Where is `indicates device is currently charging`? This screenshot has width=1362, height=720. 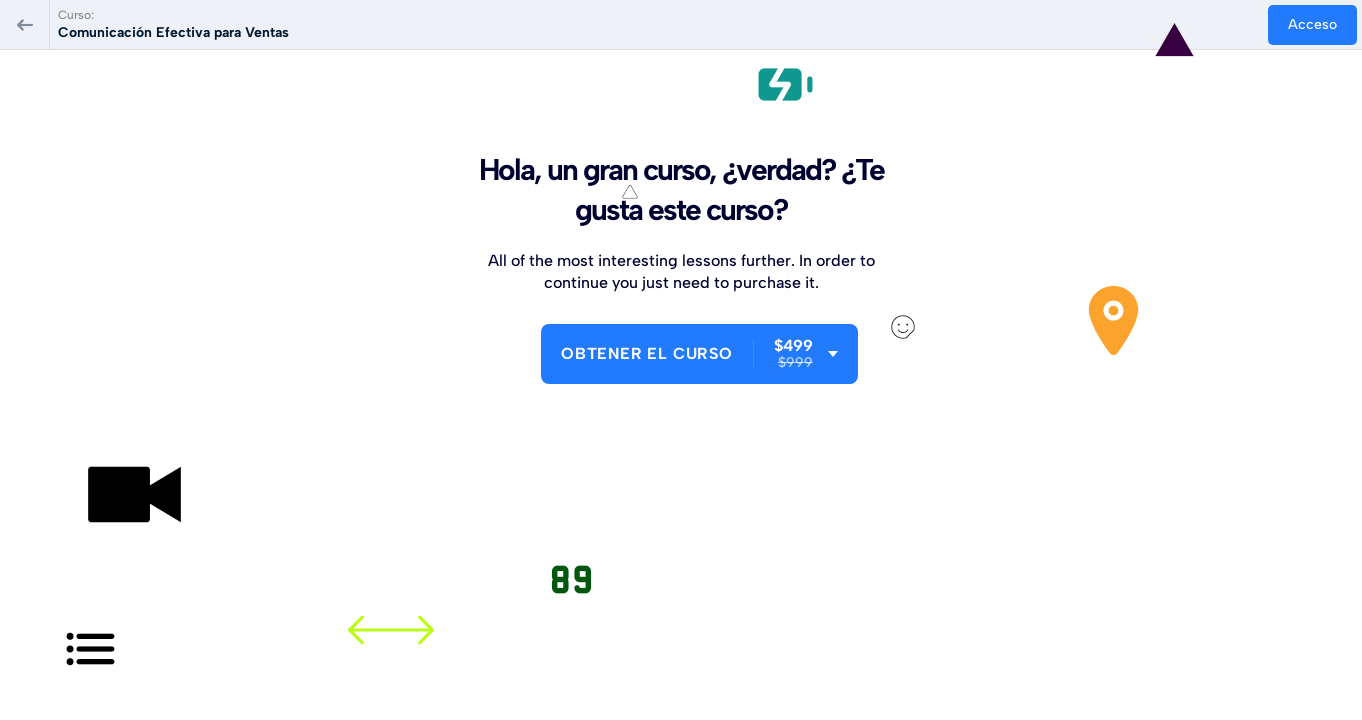
indicates device is currently charging is located at coordinates (785, 84).